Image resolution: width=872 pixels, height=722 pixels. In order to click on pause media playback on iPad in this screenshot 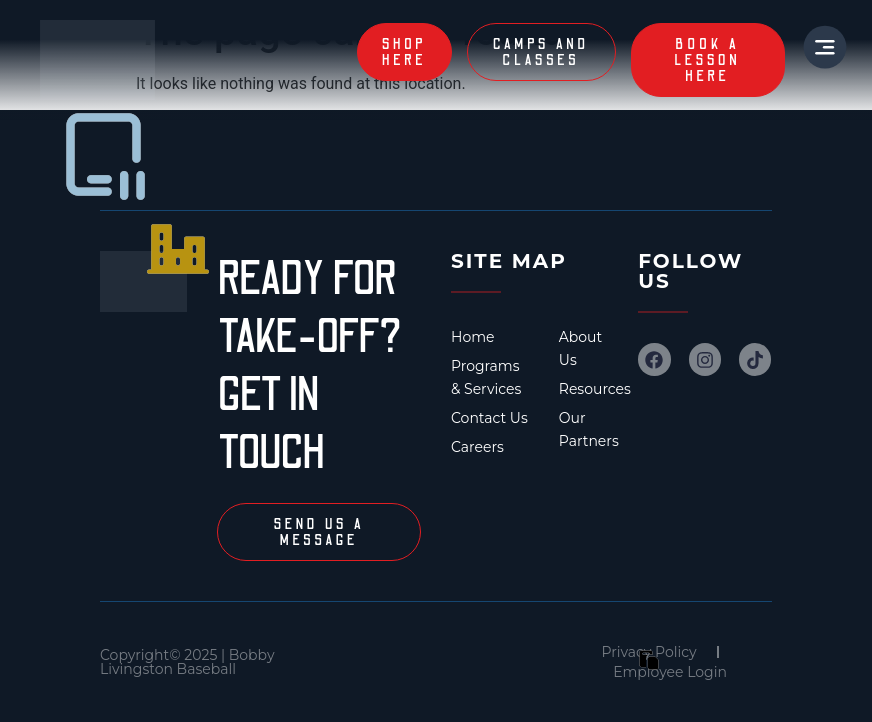, I will do `click(103, 154)`.